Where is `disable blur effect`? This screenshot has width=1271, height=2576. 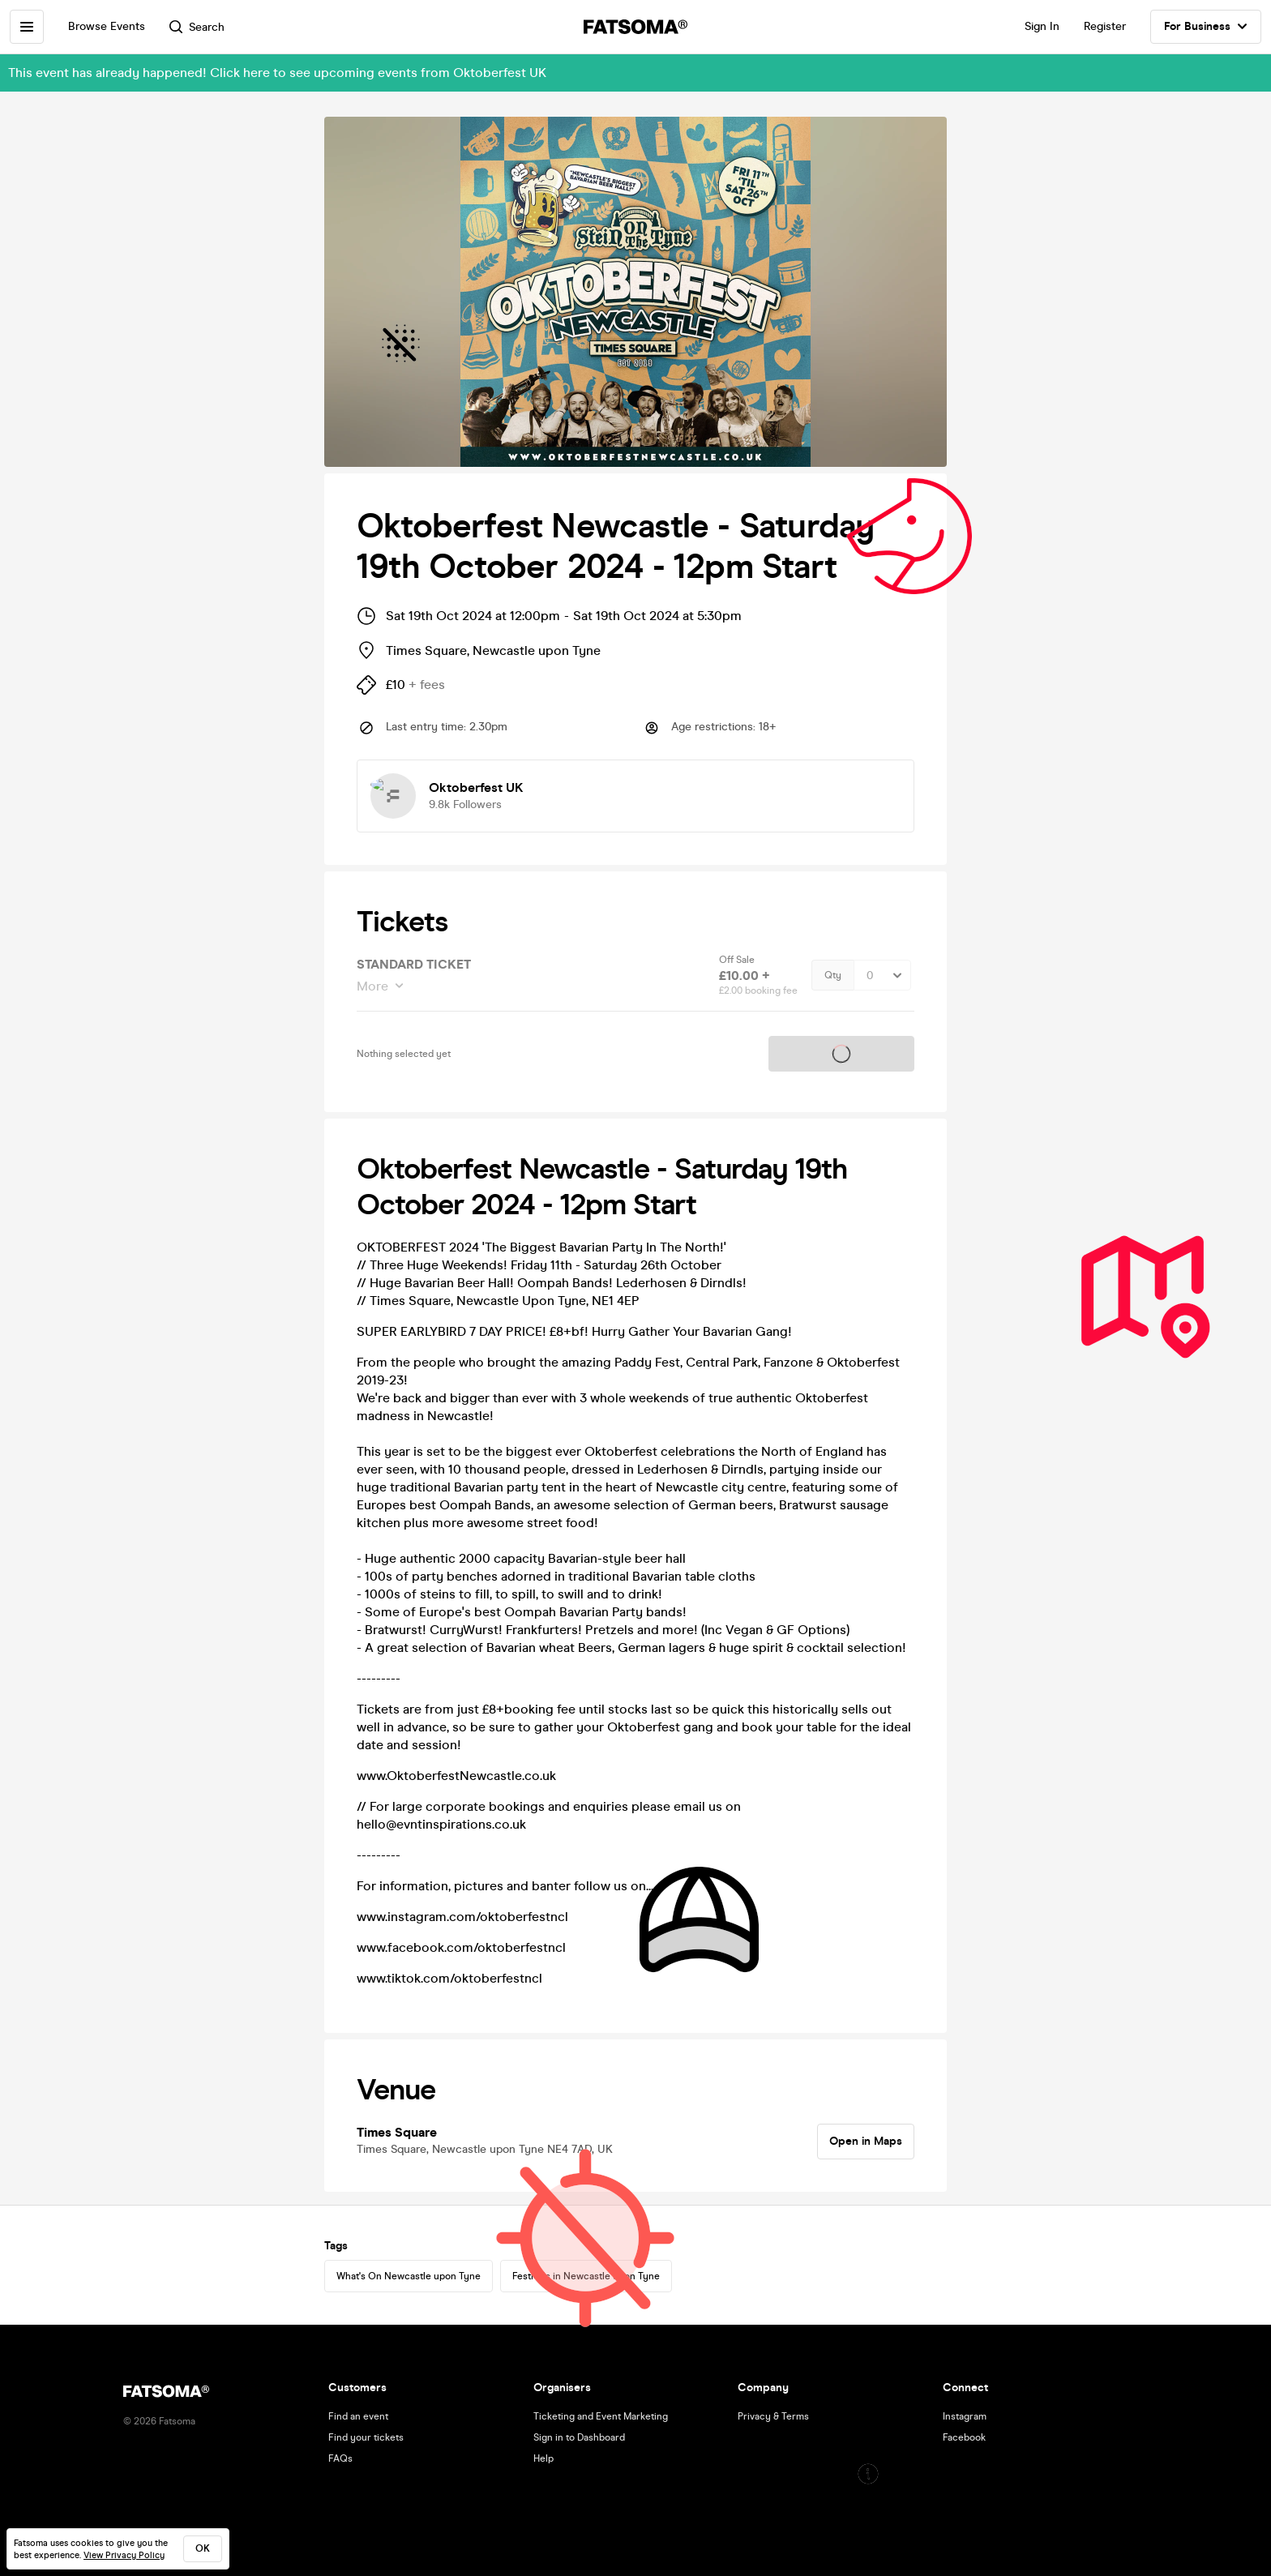 disable blur effect is located at coordinates (400, 343).